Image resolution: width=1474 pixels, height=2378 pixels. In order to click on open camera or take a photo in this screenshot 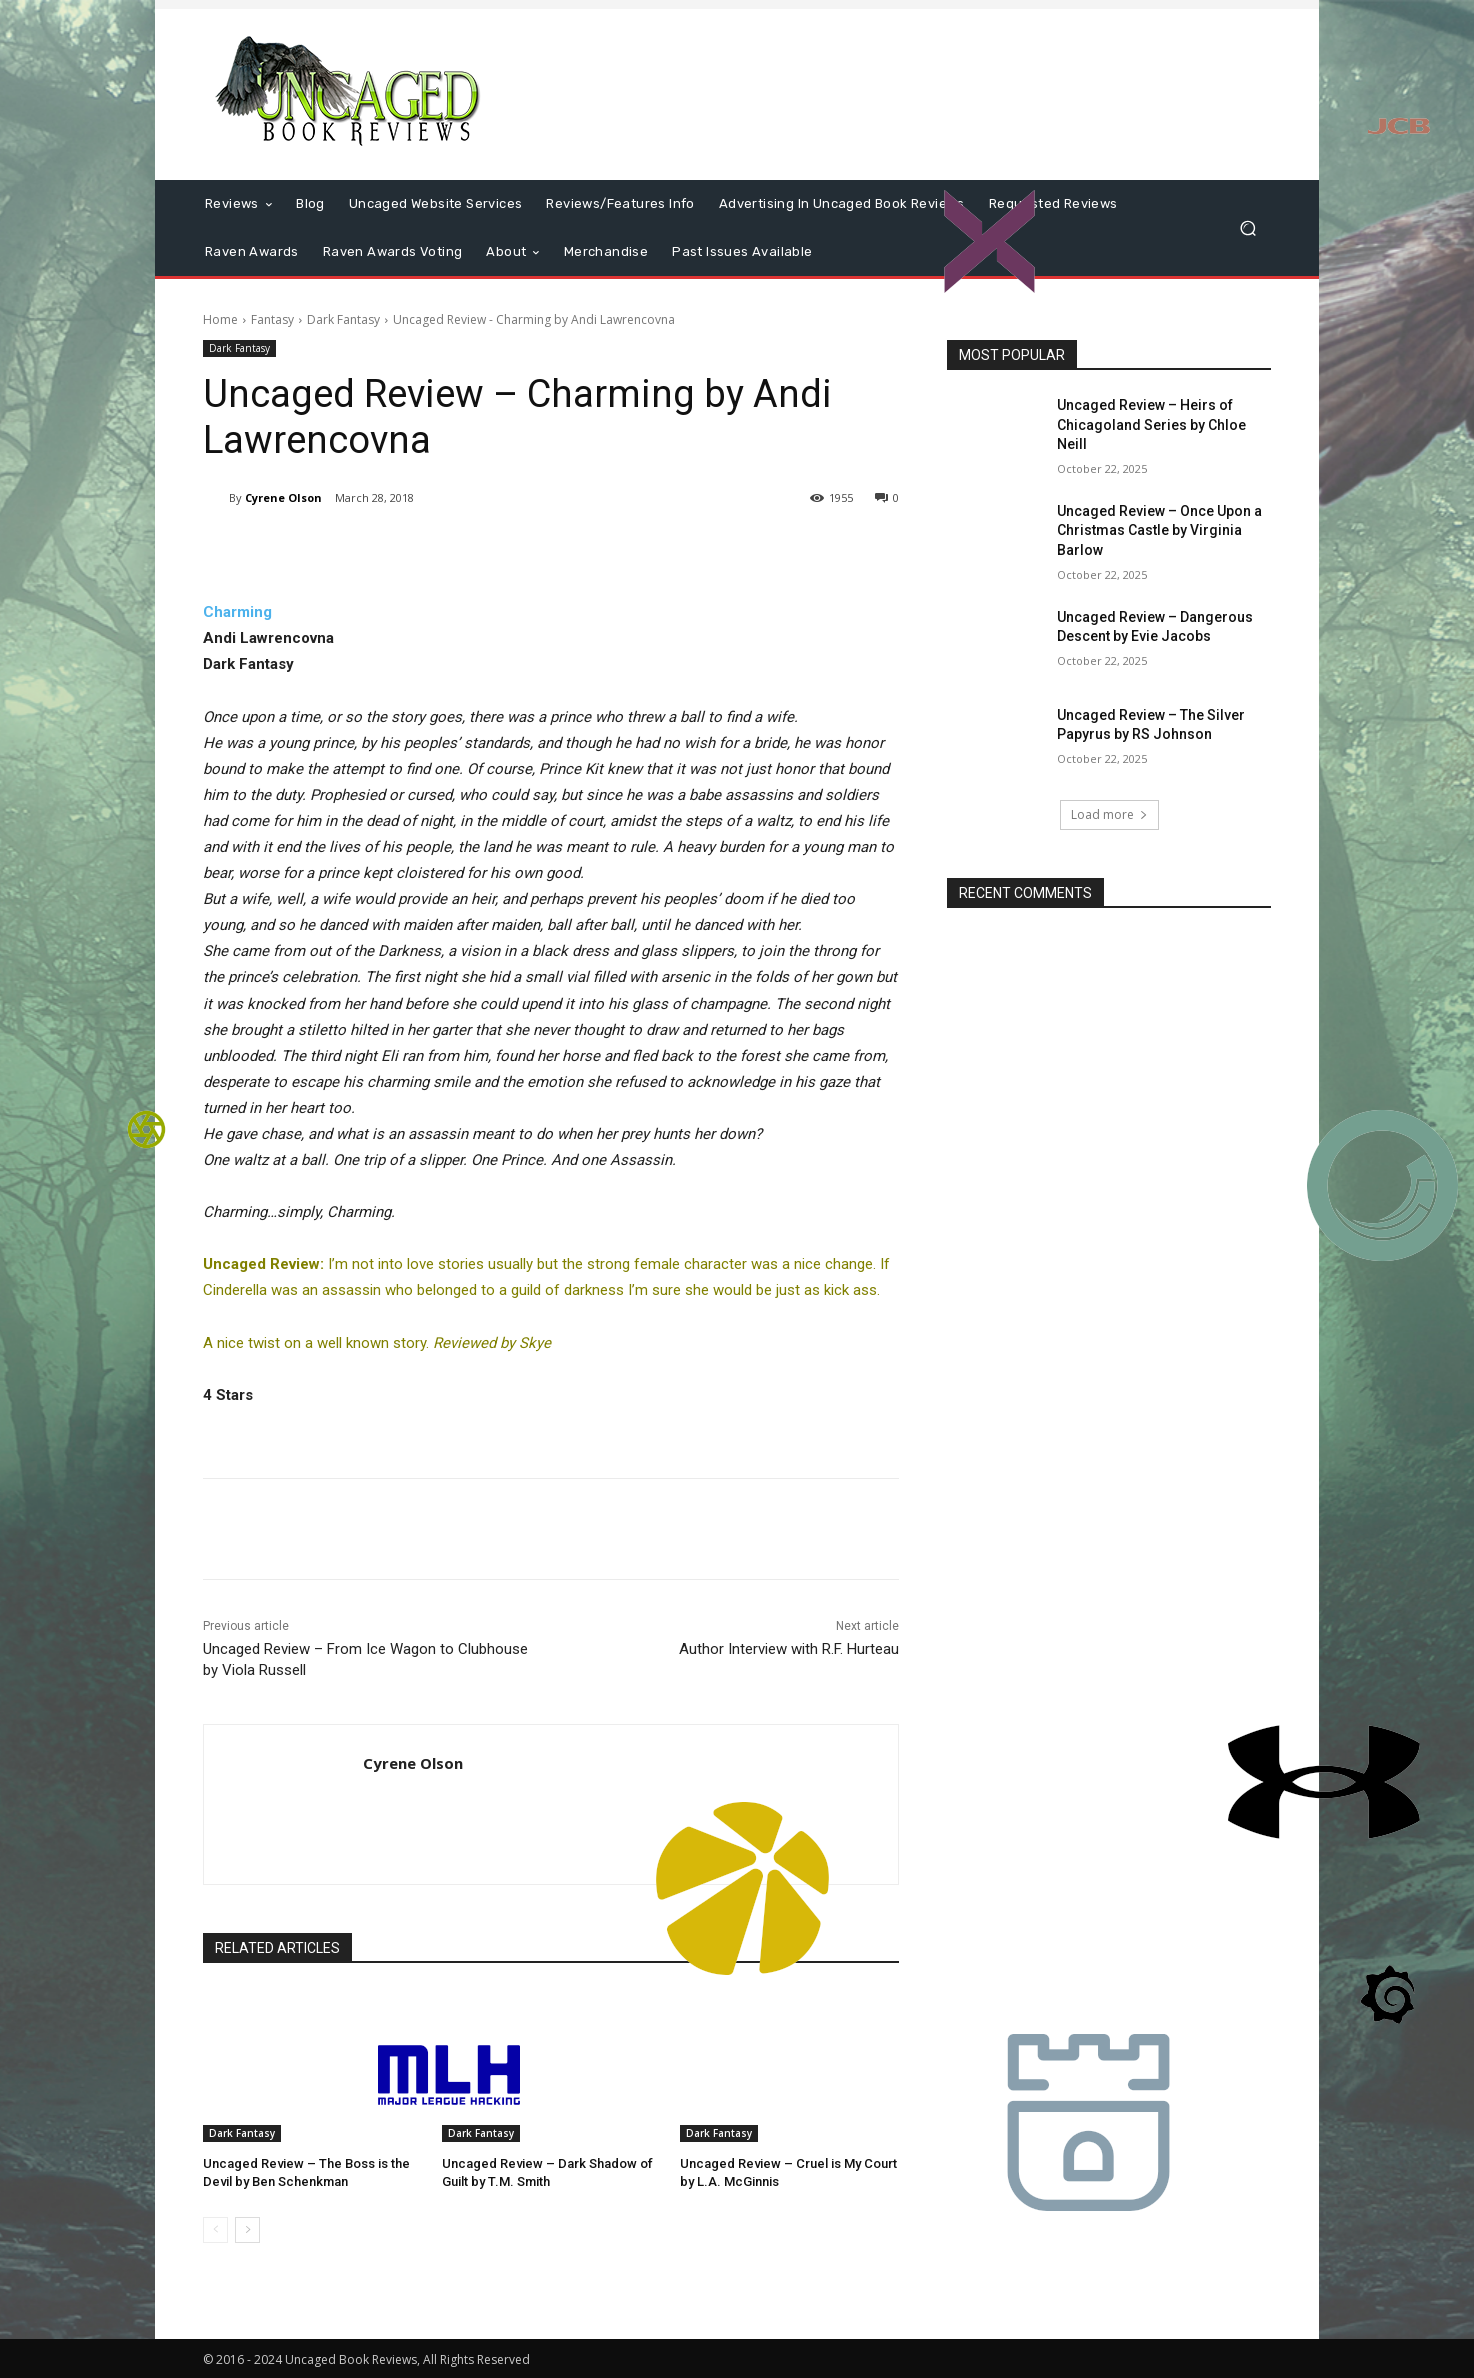, I will do `click(146, 1129)`.